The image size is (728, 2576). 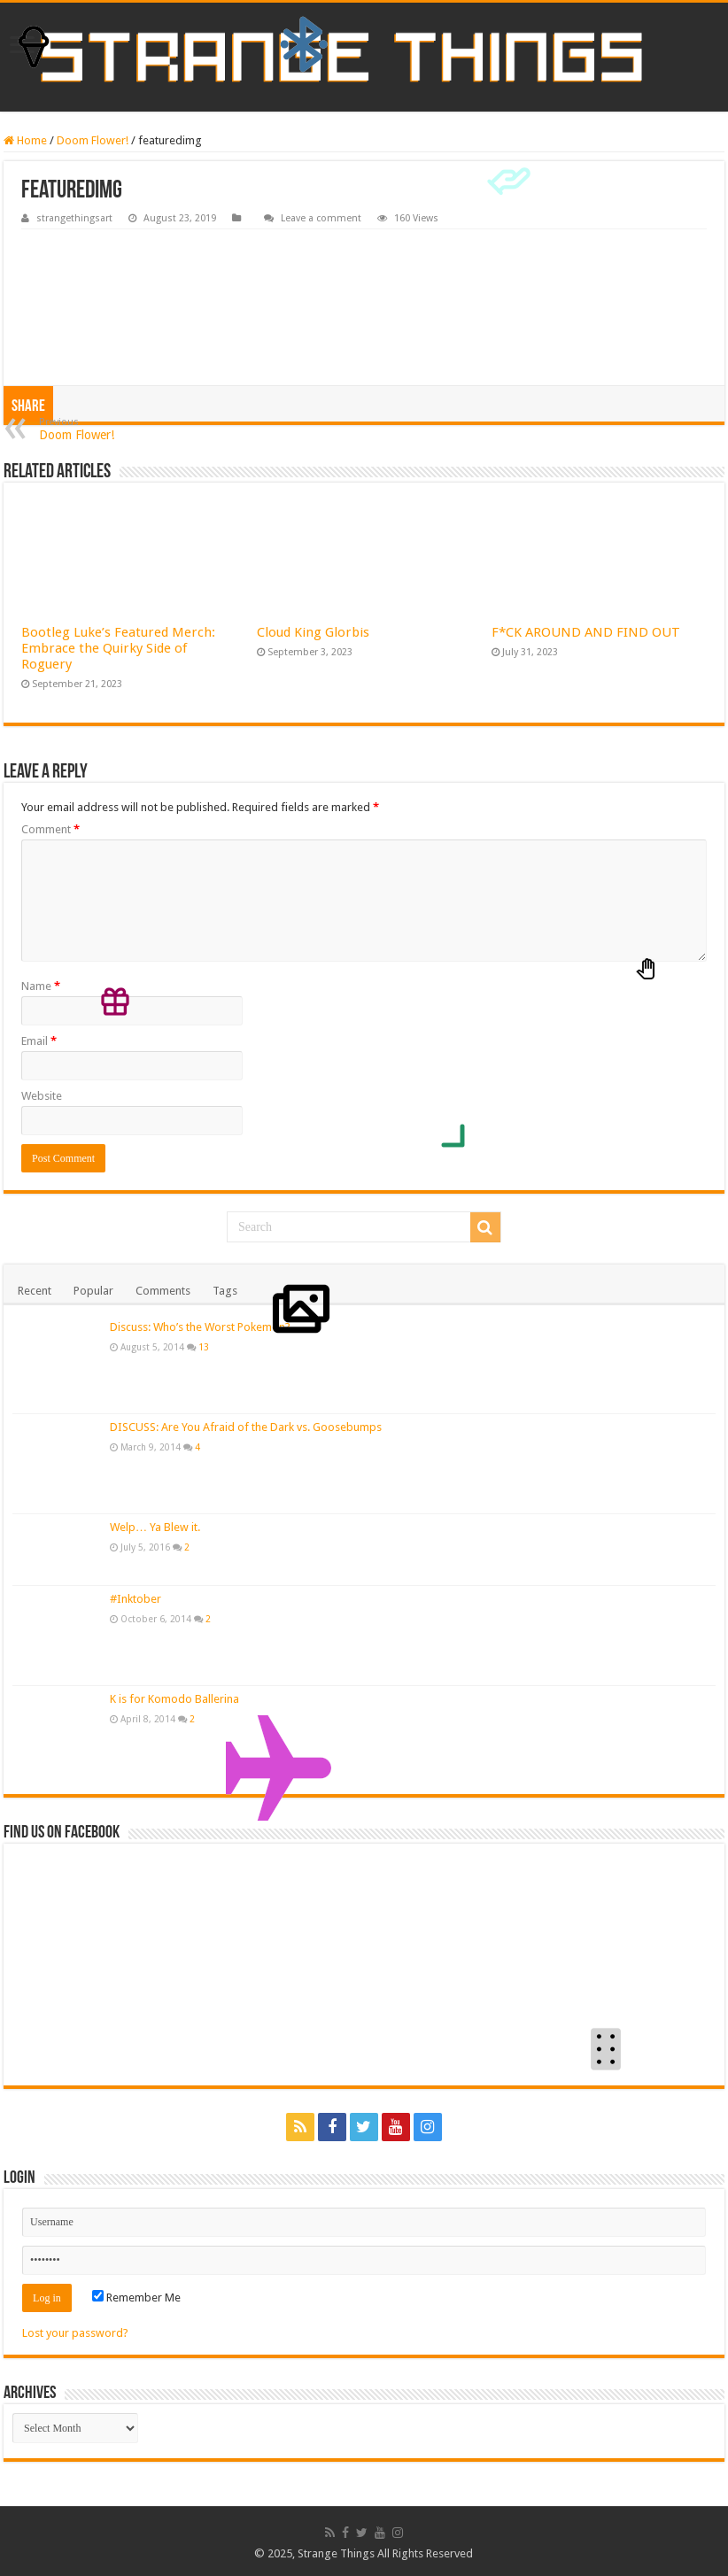 What do you see at coordinates (303, 44) in the screenshot?
I see `indicates bluetooth is connected to a device` at bounding box center [303, 44].